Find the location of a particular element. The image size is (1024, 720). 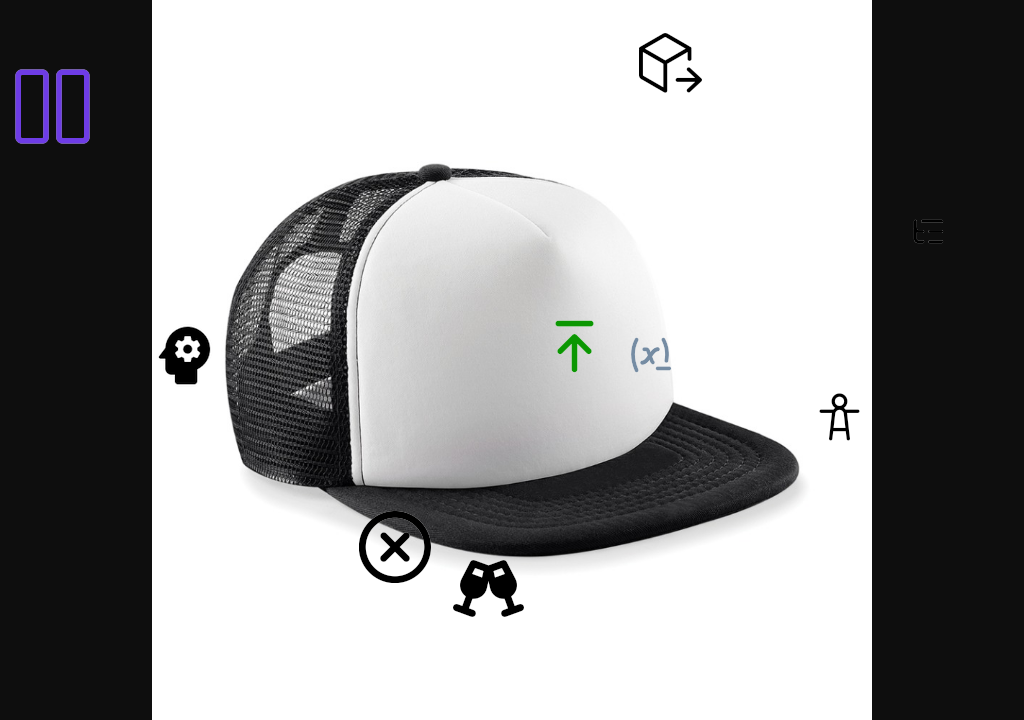

view packages that depend on this project is located at coordinates (670, 63).